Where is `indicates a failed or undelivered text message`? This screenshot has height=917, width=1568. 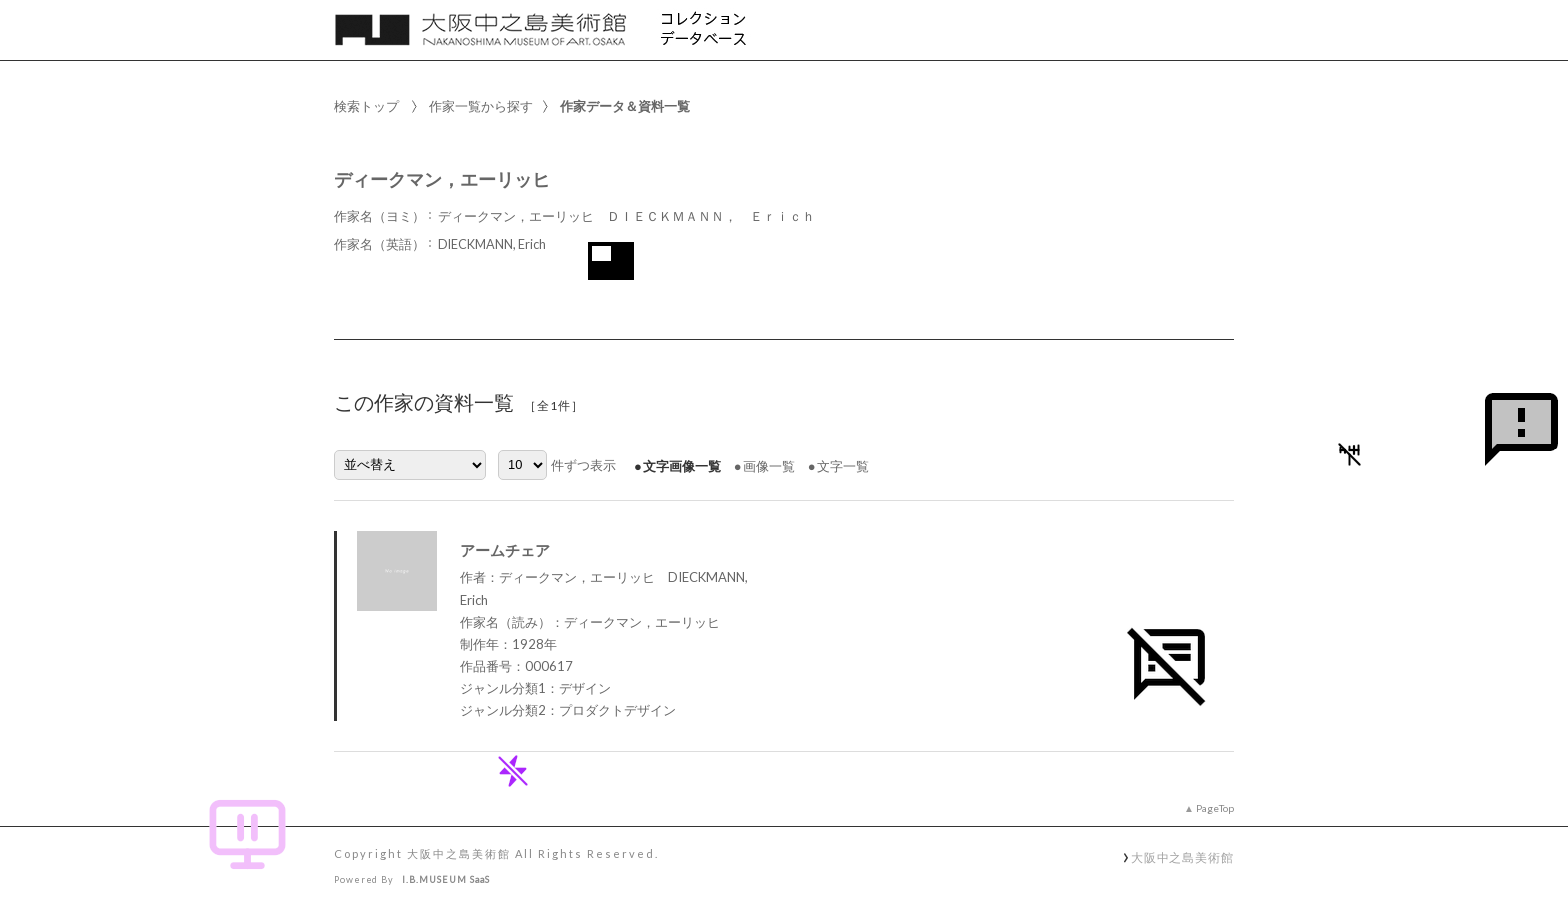
indicates a failed or undelivered text message is located at coordinates (1521, 429).